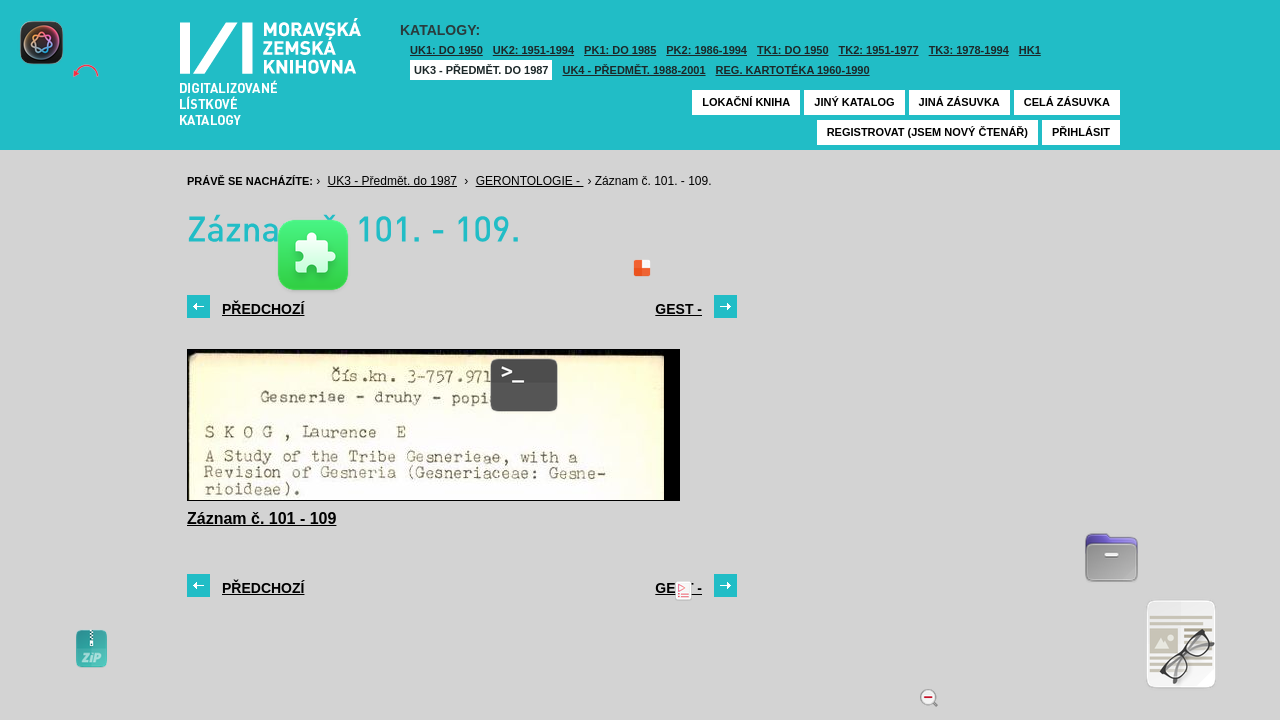  What do you see at coordinates (86, 70) in the screenshot?
I see `undo the last action` at bounding box center [86, 70].